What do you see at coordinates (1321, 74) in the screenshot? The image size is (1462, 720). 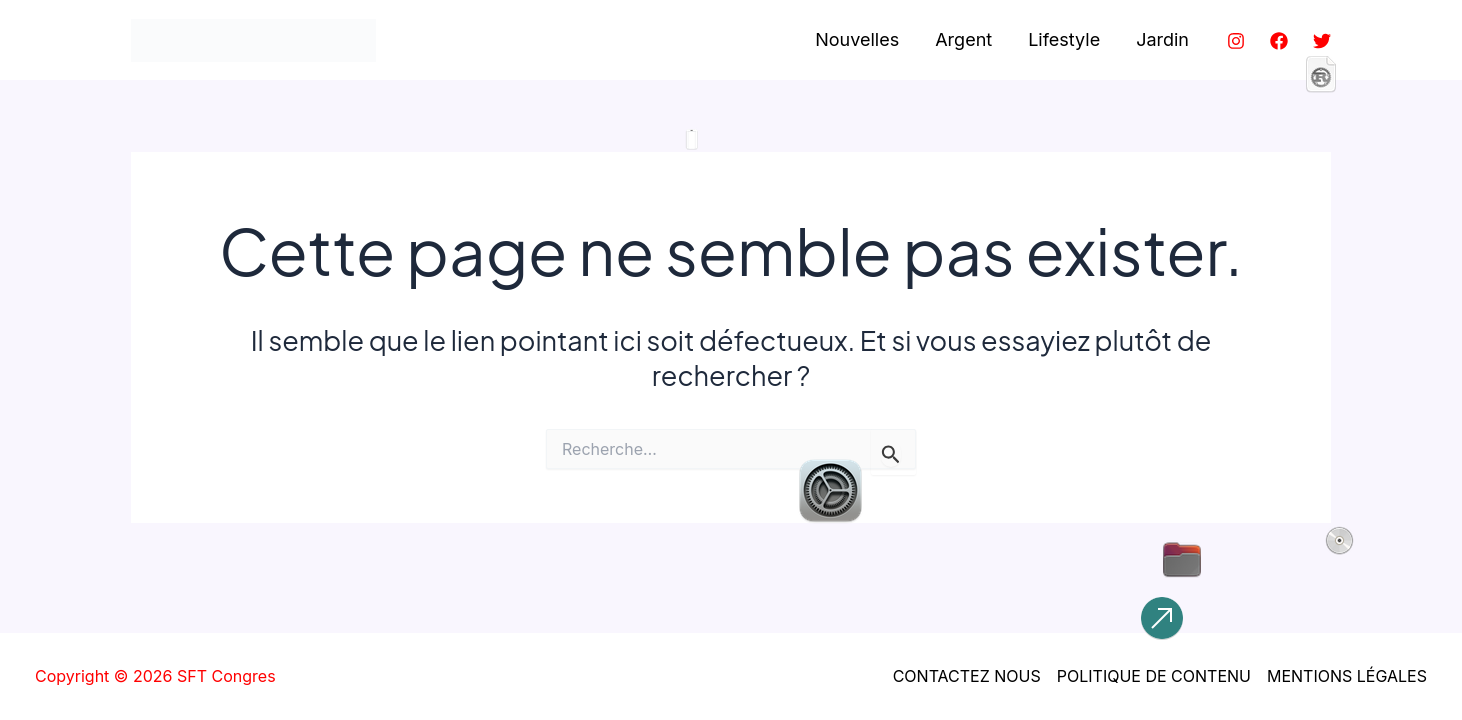 I see `a rust programming language source file` at bounding box center [1321, 74].